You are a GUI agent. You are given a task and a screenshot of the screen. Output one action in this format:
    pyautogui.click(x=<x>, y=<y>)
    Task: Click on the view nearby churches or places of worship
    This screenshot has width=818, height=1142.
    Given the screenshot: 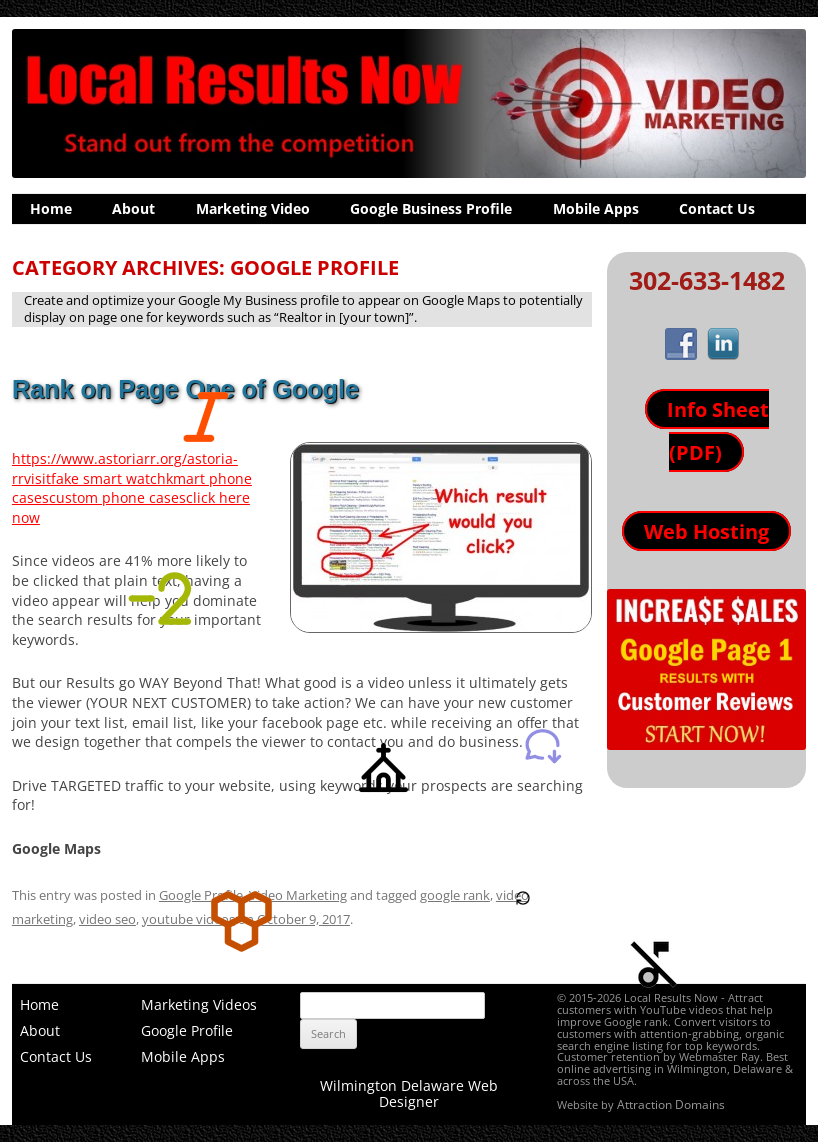 What is the action you would take?
    pyautogui.click(x=383, y=767)
    